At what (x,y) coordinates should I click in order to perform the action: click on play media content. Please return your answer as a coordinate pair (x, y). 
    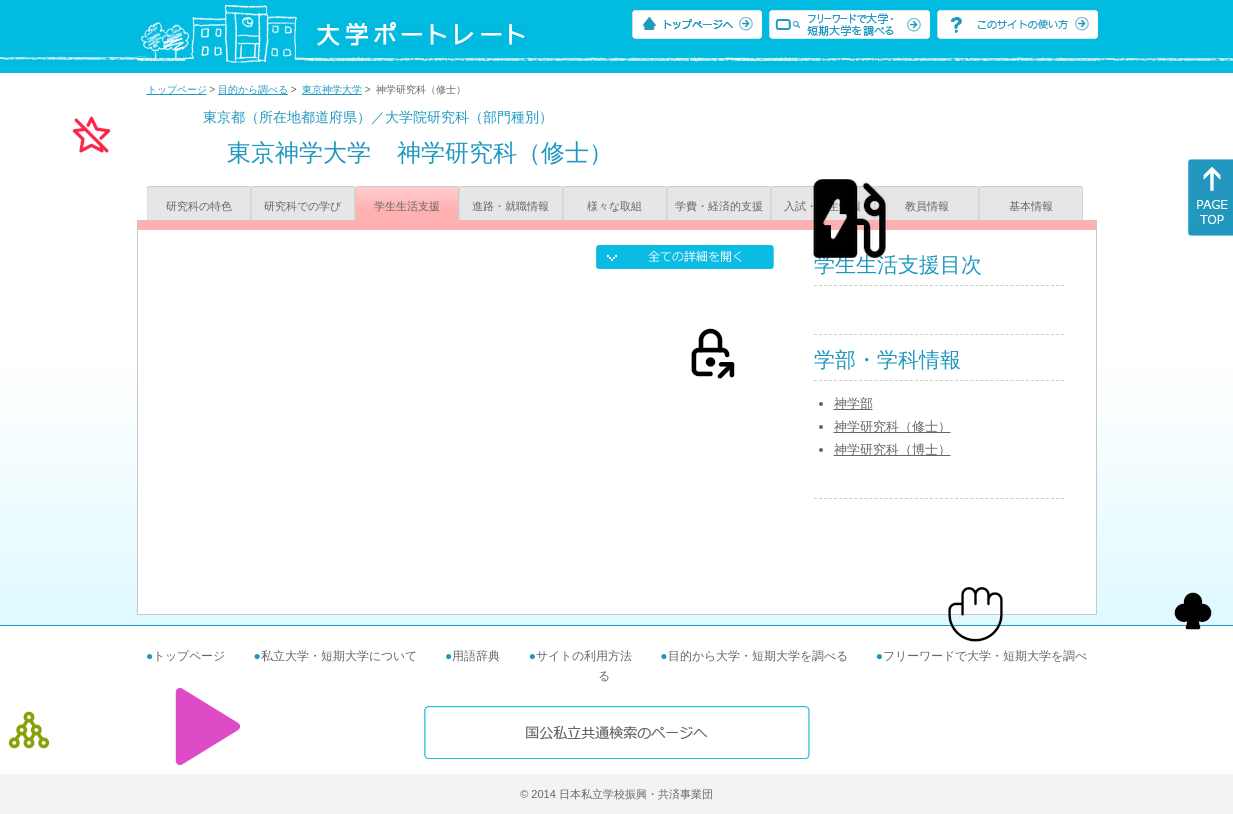
    Looking at the image, I should click on (201, 726).